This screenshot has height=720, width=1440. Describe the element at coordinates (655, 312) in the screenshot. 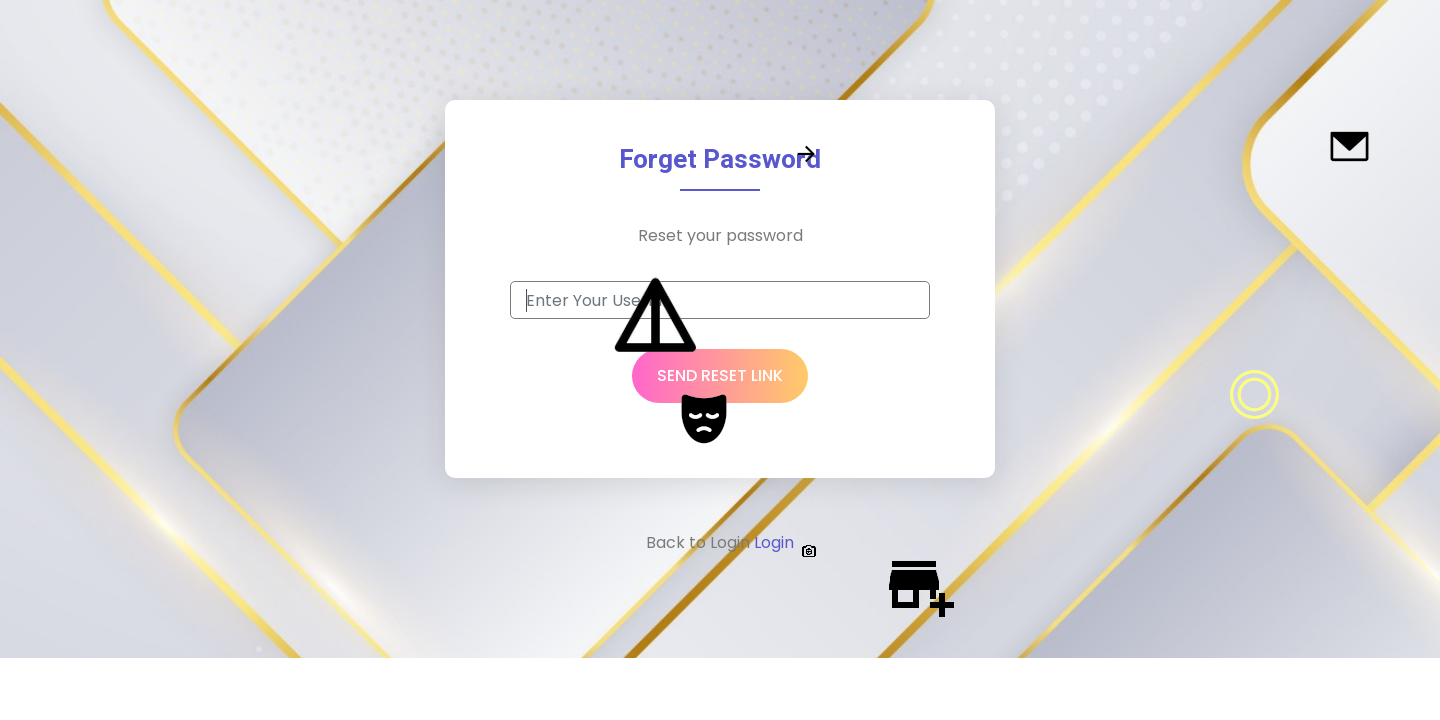

I see `view image details or metadata` at that location.